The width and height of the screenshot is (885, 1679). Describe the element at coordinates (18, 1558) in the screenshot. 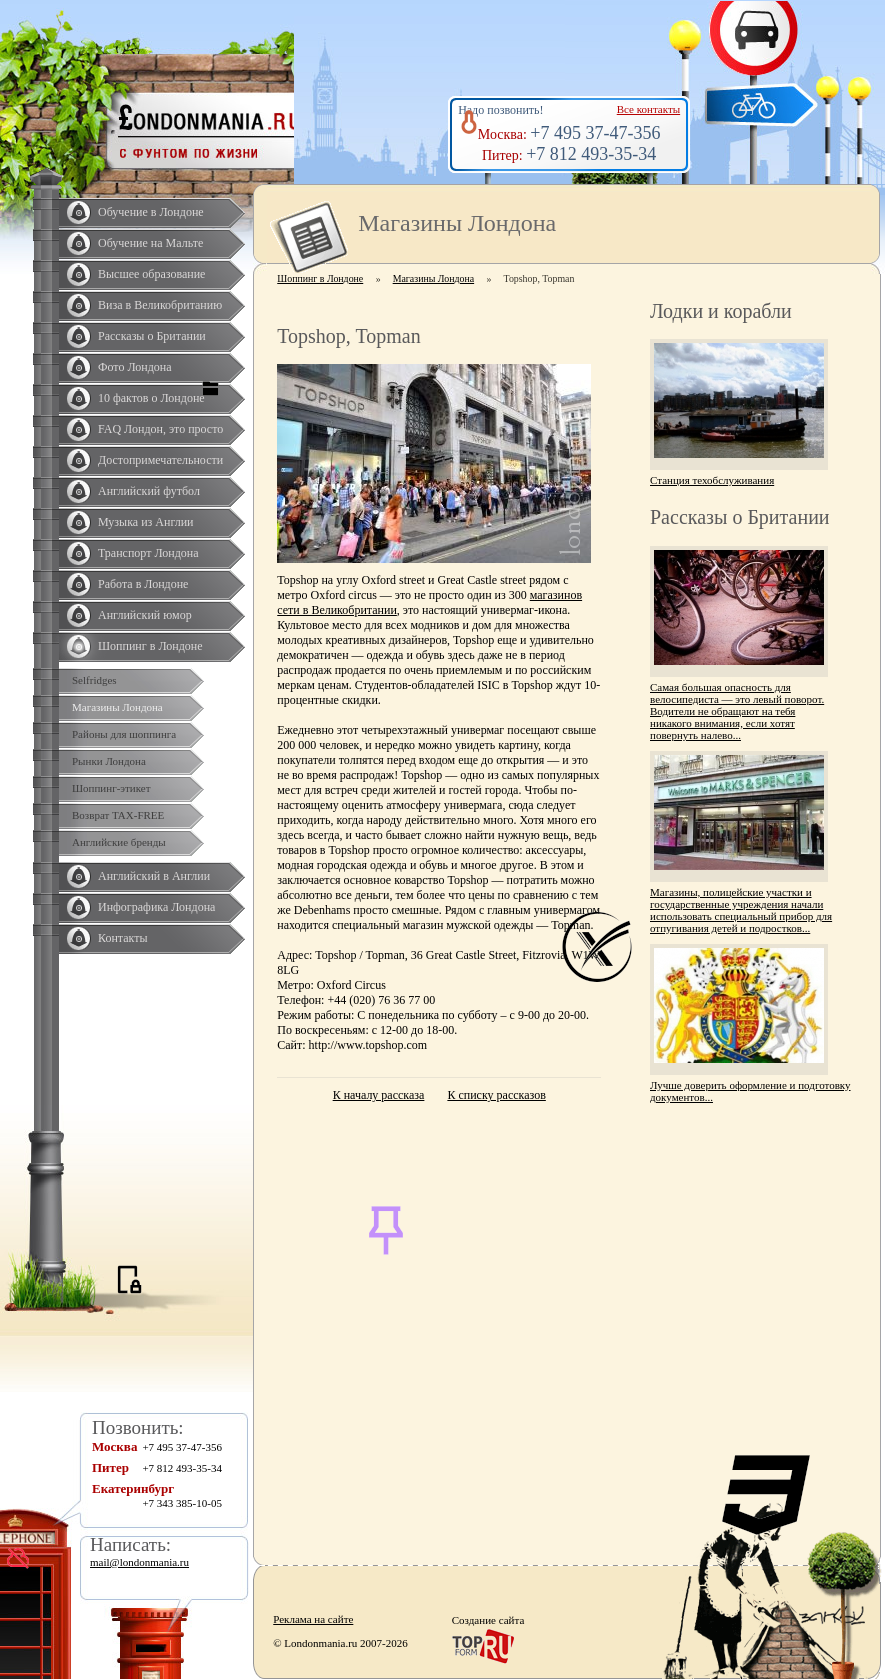

I see `indicates no cloud connection or offline status` at that location.